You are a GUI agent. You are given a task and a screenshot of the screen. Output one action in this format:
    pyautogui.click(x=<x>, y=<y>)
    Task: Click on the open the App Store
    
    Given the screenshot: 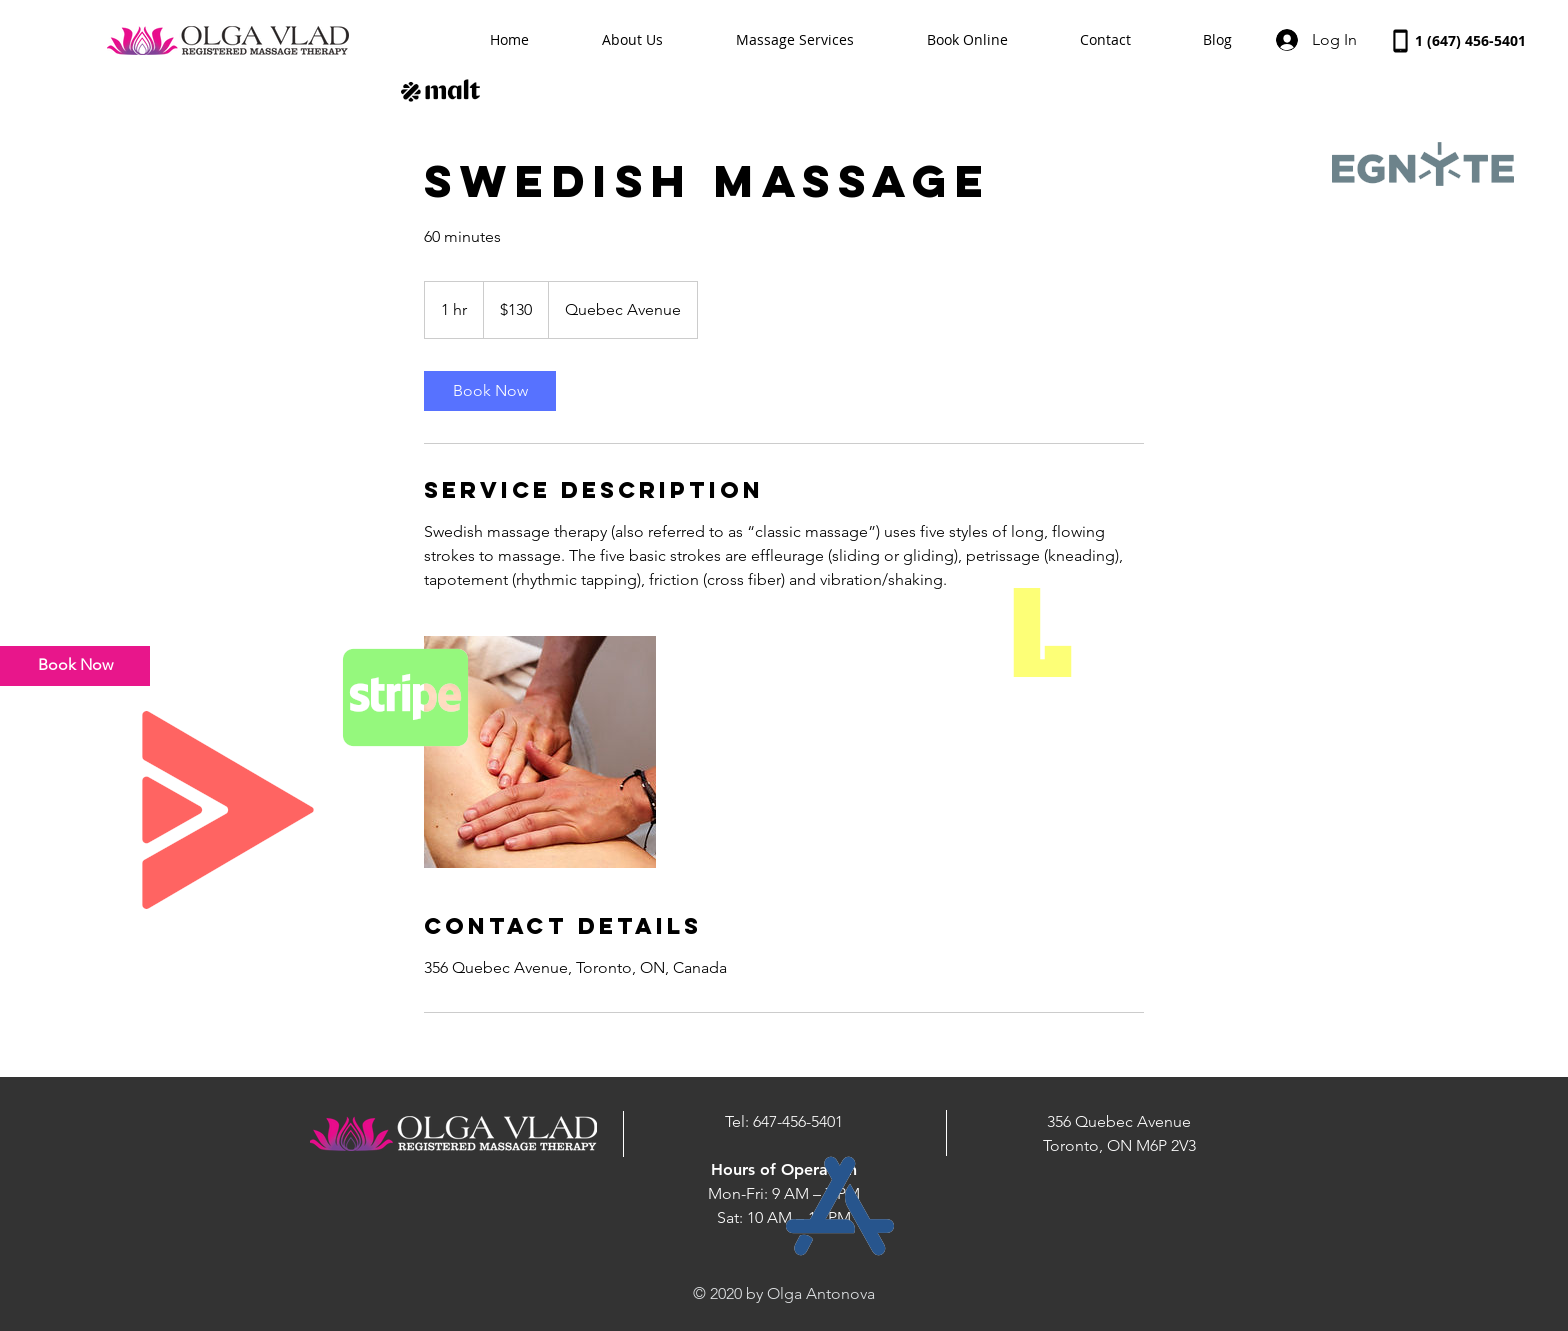 What is the action you would take?
    pyautogui.click(x=840, y=1206)
    